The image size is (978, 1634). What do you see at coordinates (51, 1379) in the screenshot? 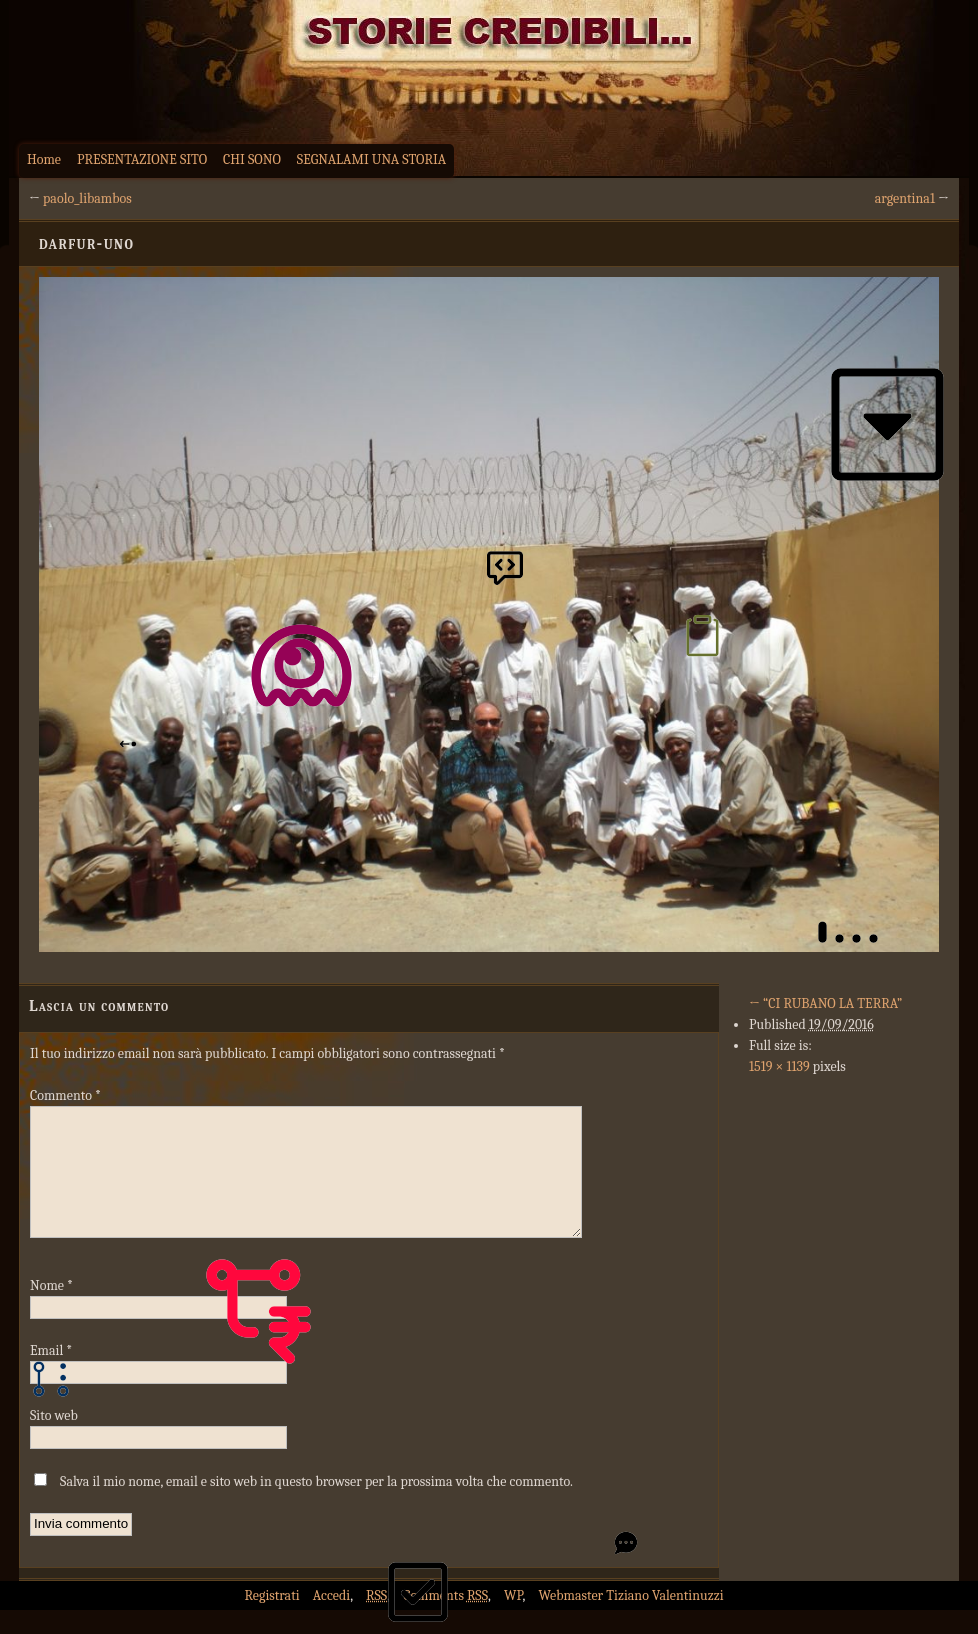
I see `create a draft pull request` at bounding box center [51, 1379].